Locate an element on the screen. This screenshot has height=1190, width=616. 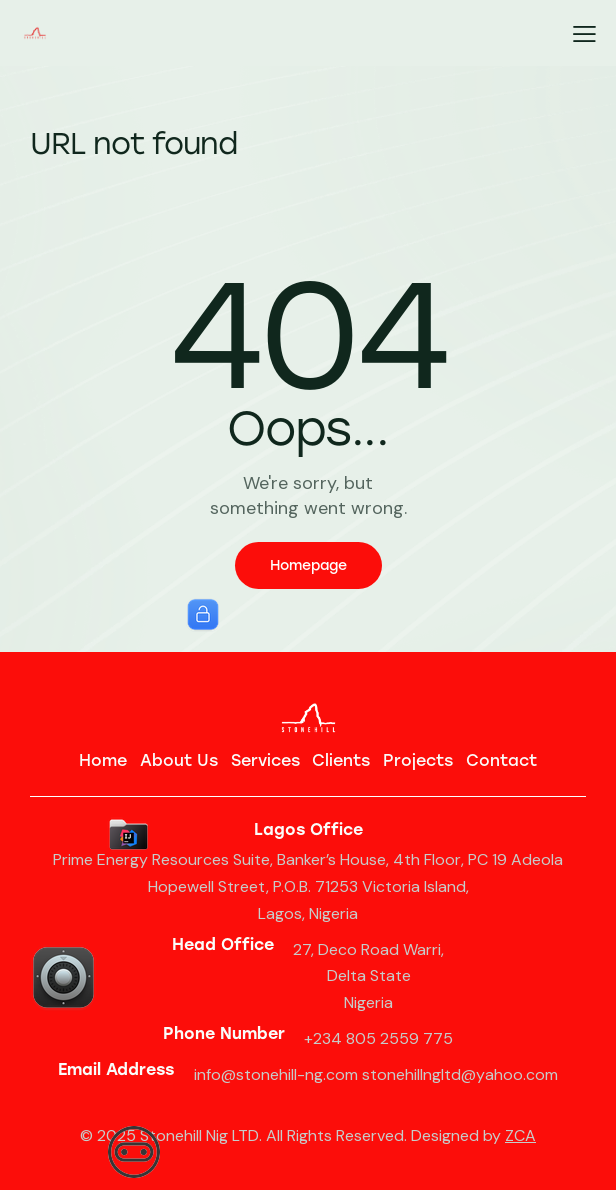
open folder containing IntelliJ IDEA projects is located at coordinates (128, 835).